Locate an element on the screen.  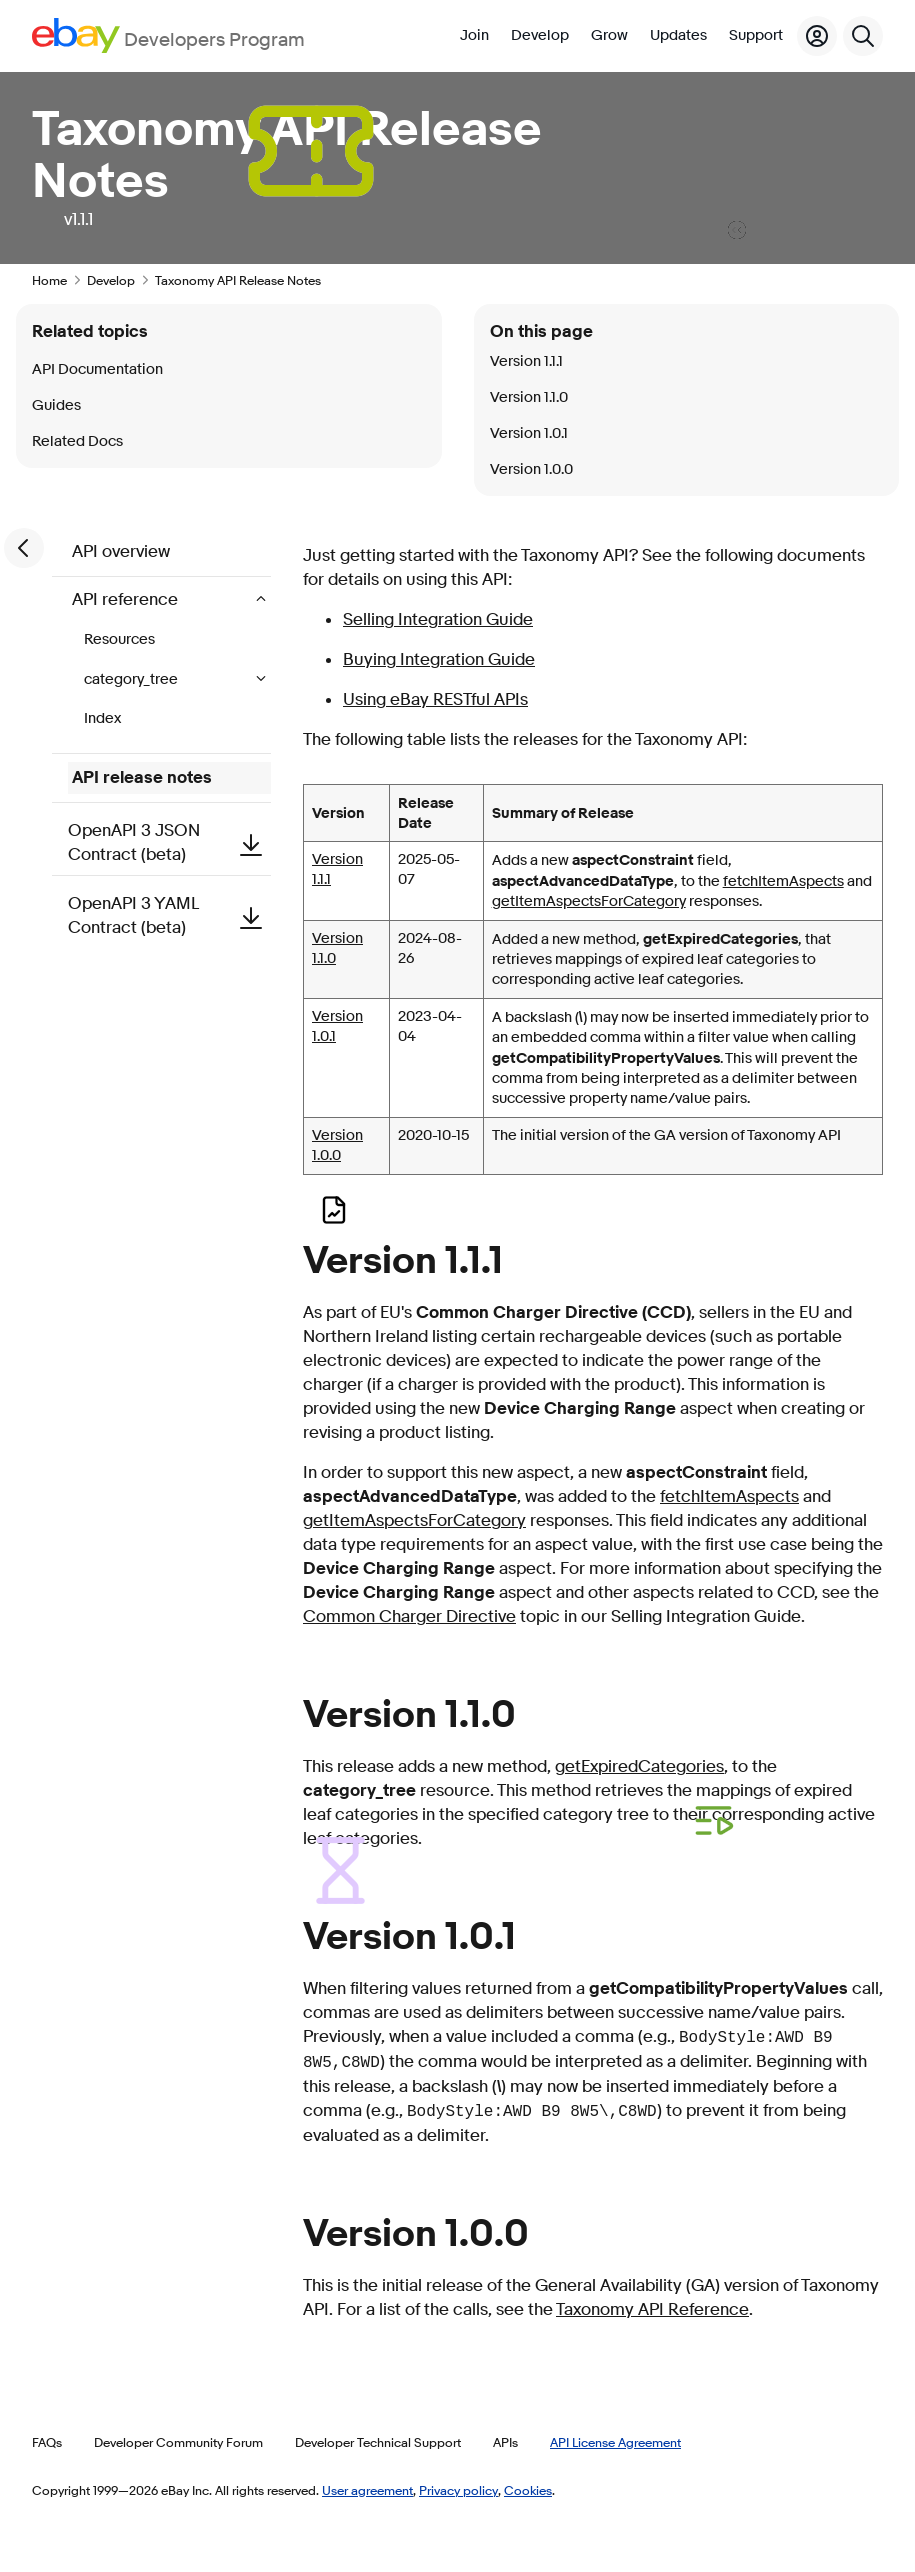
view video playlist is located at coordinates (713, 1820).